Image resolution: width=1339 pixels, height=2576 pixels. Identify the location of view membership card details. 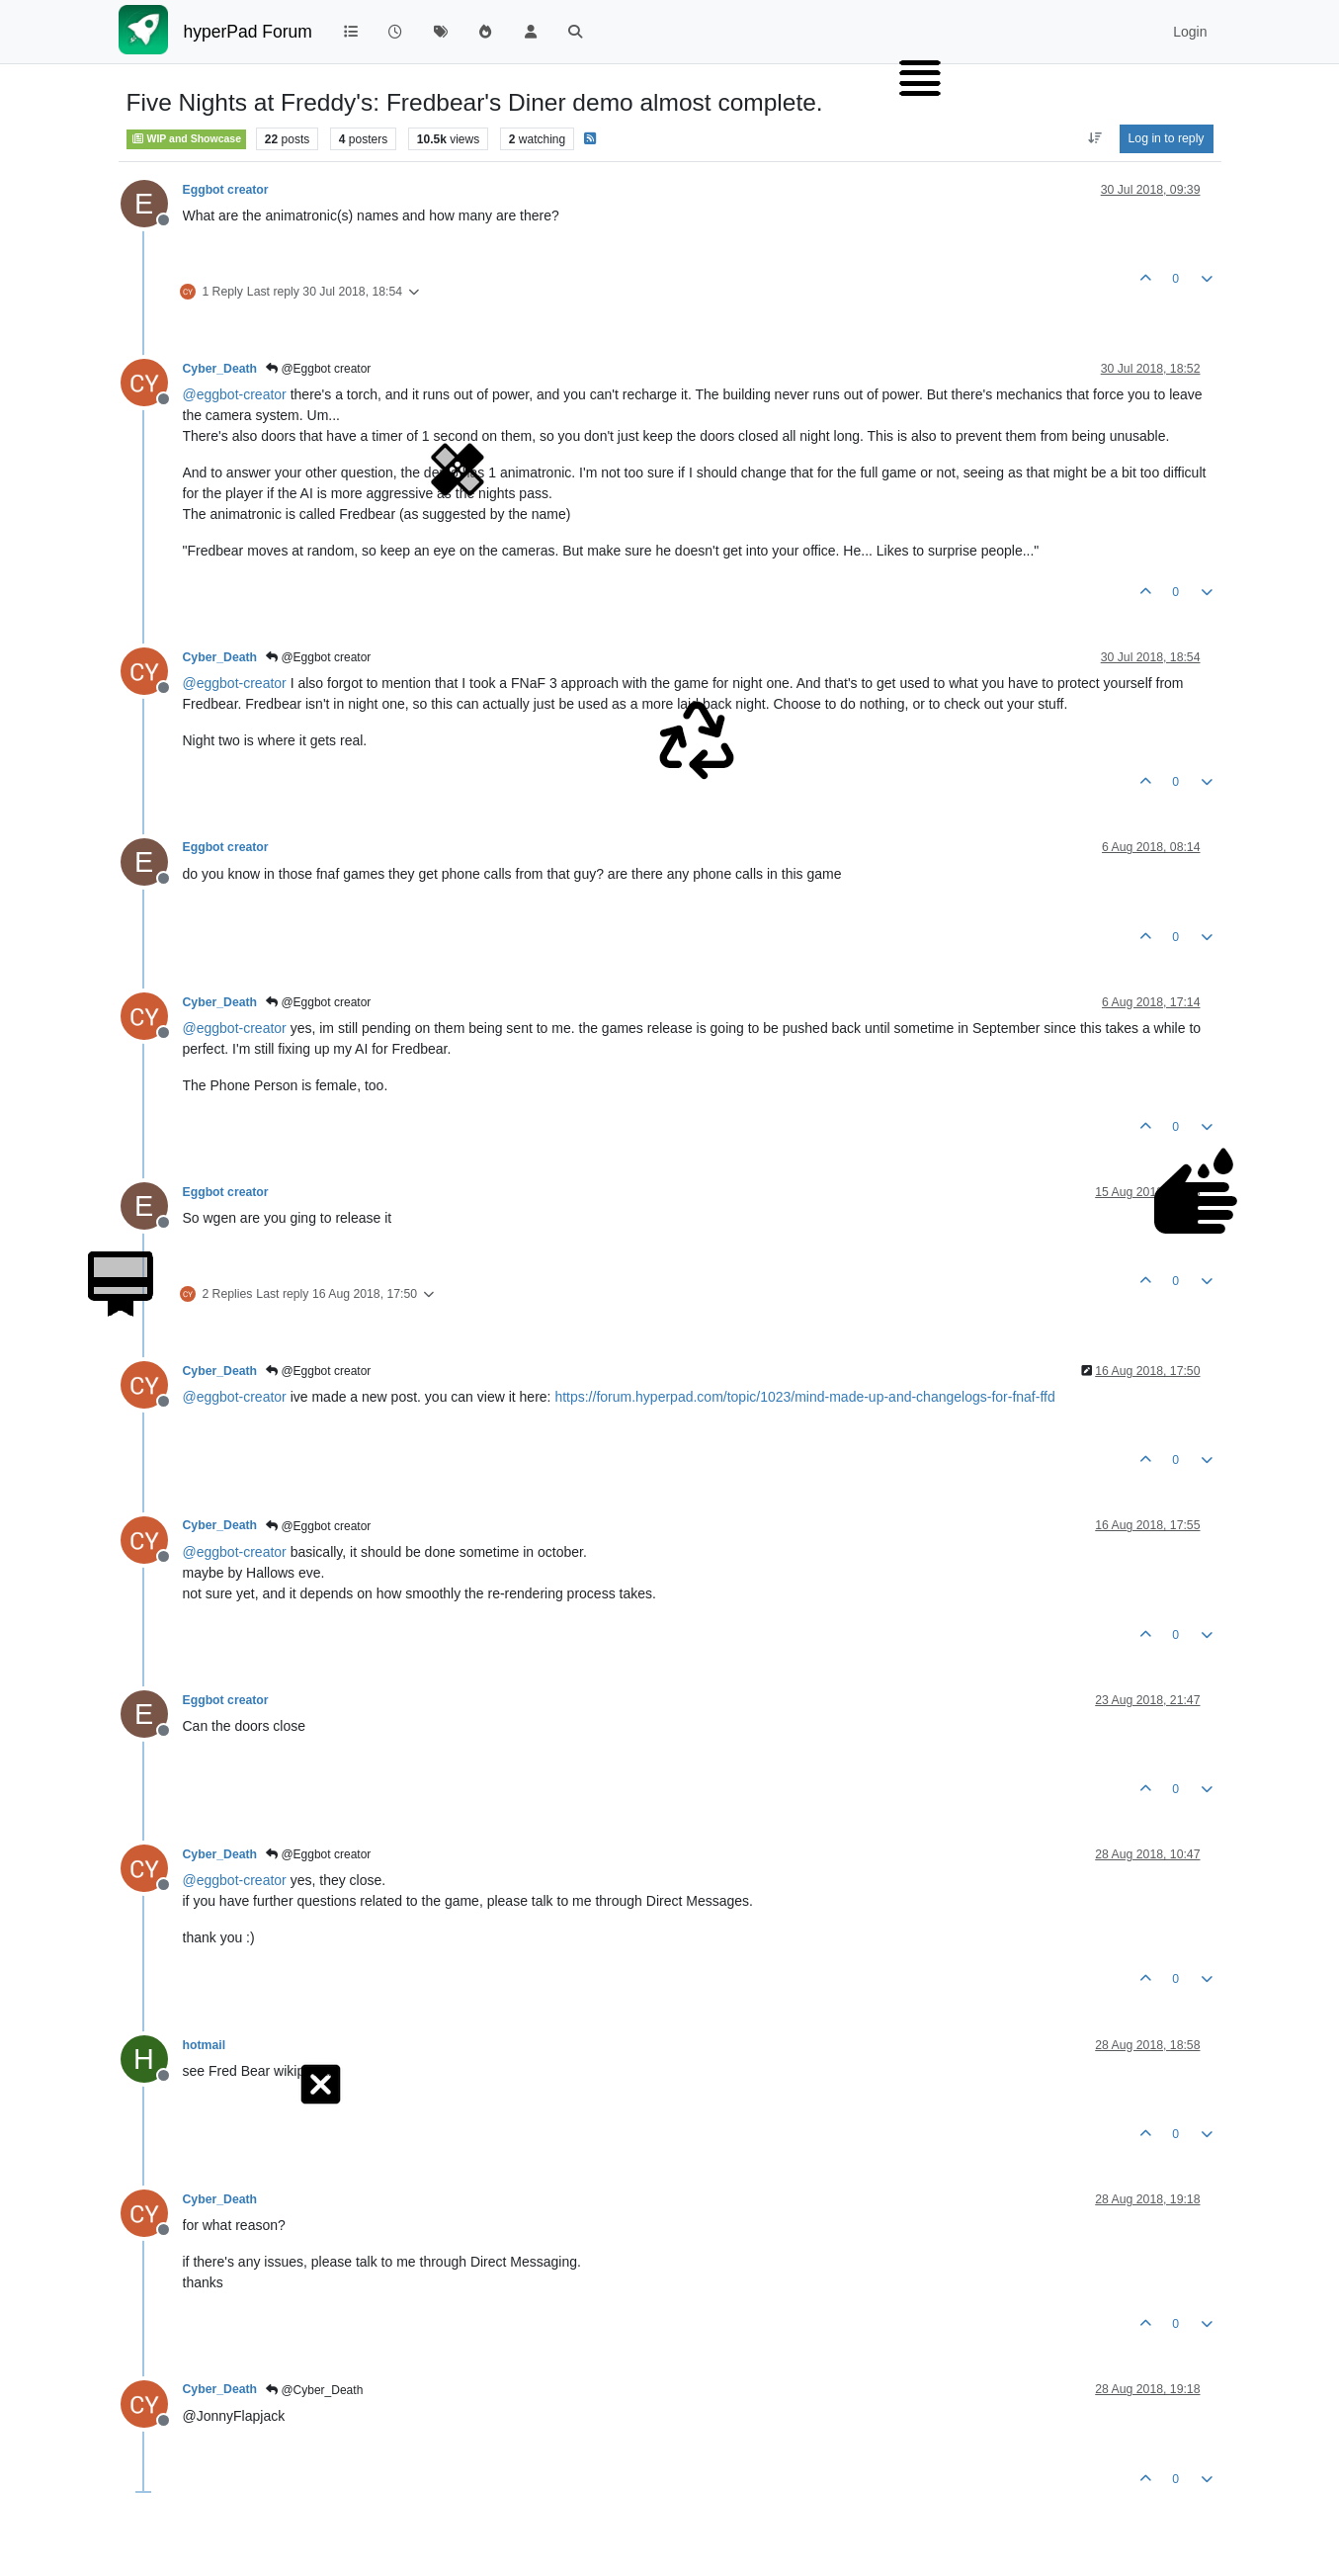
(121, 1284).